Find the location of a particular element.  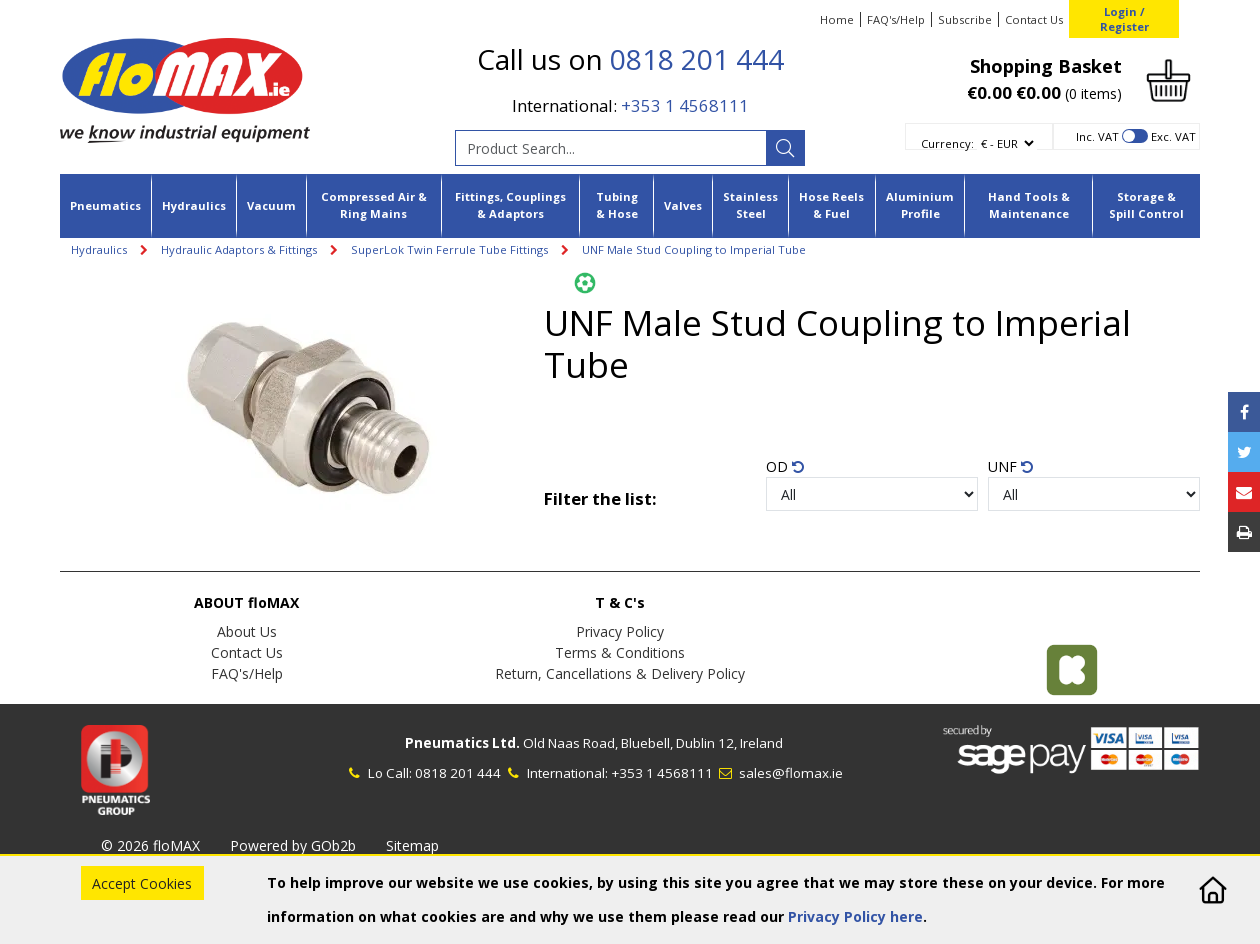

go to home screen is located at coordinates (1213, 890).